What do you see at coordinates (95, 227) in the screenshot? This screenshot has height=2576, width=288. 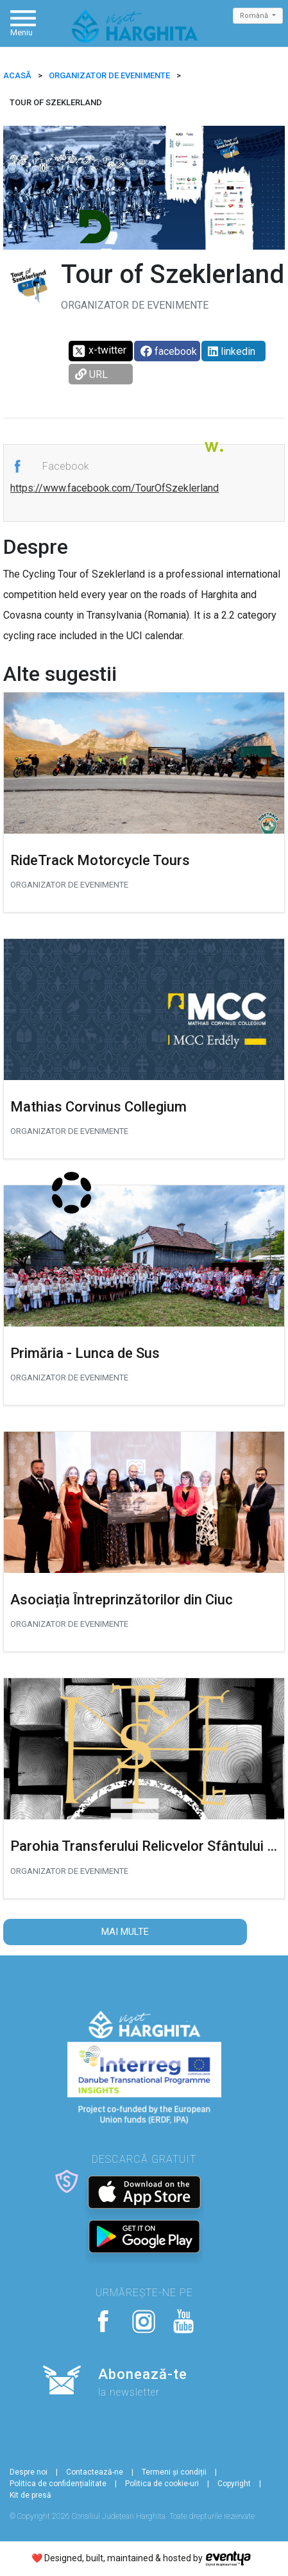 I see `deepgram logo` at bounding box center [95, 227].